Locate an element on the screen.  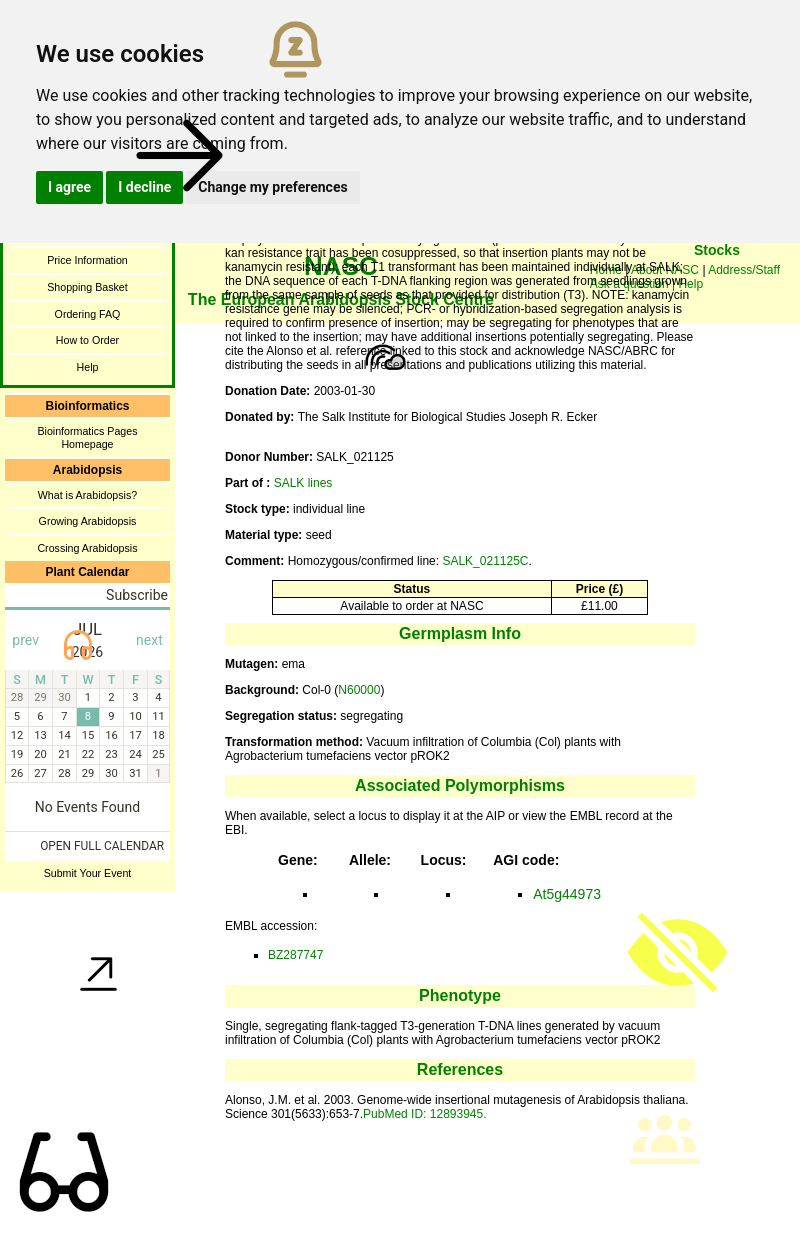
view or access reading mode is located at coordinates (64, 1172).